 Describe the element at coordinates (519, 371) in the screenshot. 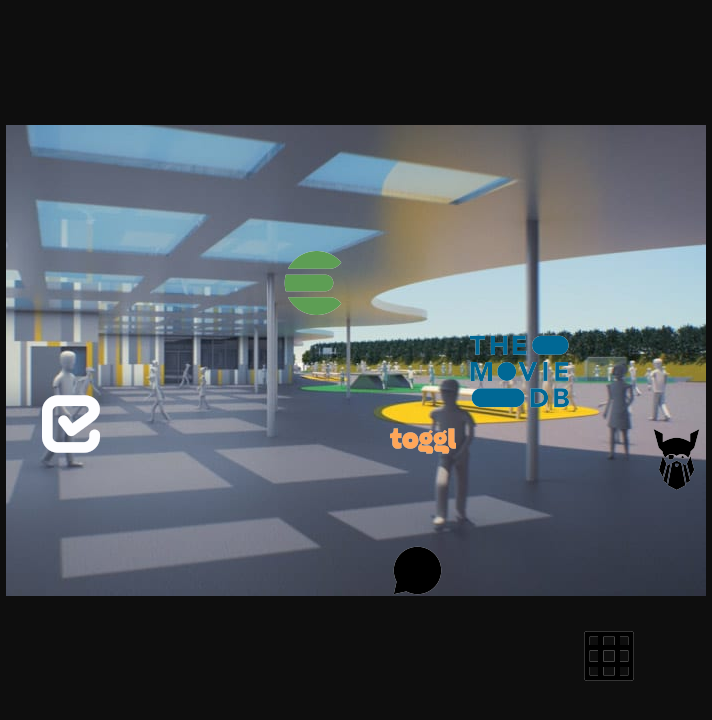

I see `visit The Movie Database (TMDB) website` at that location.